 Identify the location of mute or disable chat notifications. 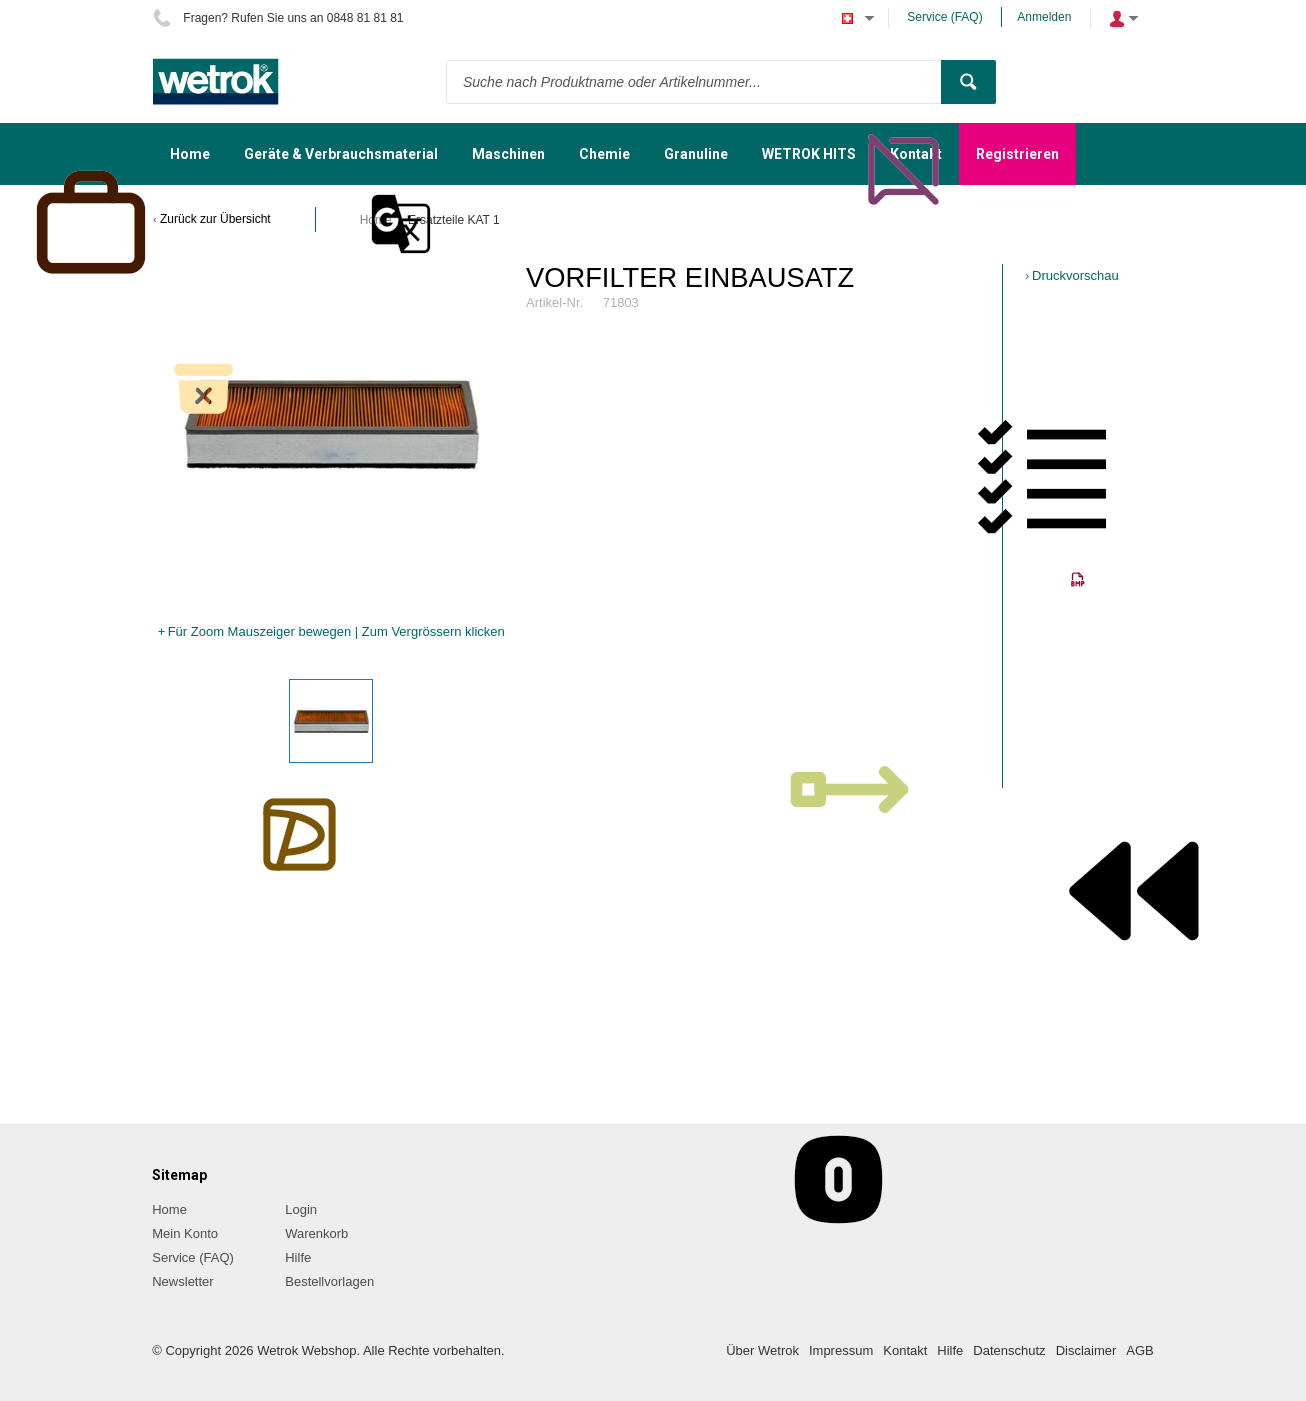
(903, 169).